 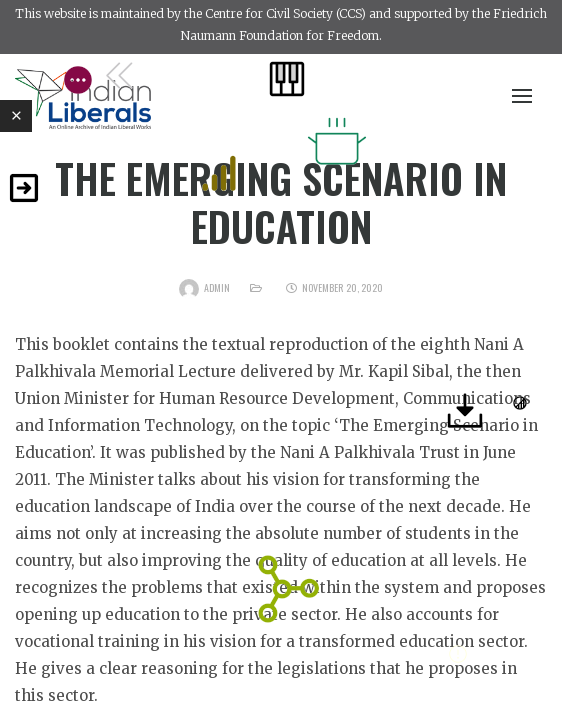 What do you see at coordinates (288, 589) in the screenshot?
I see `access AI model settings` at bounding box center [288, 589].